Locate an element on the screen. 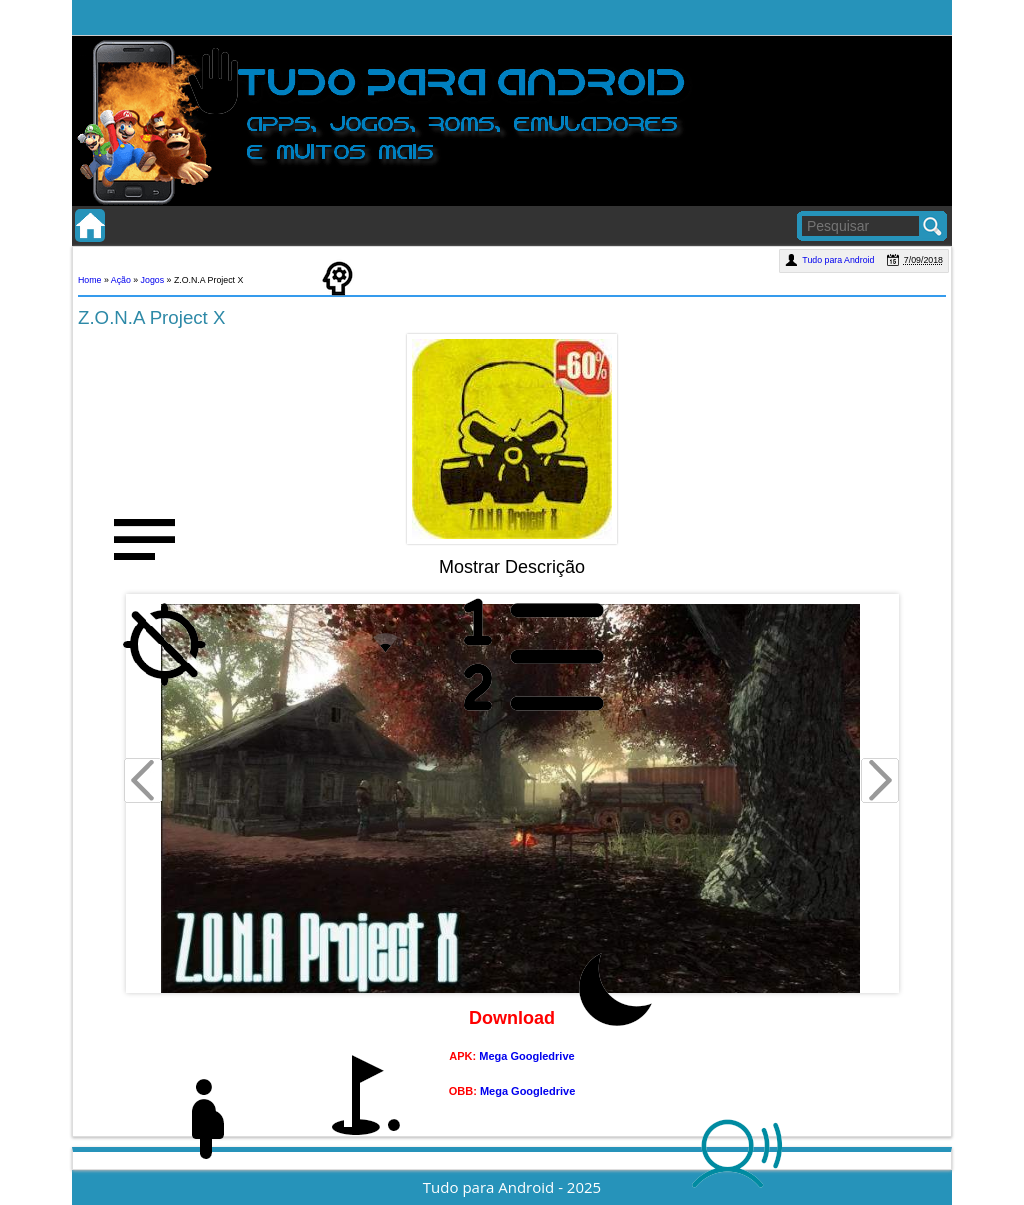 The height and width of the screenshot is (1205, 1024). user audio or voice settings is located at coordinates (735, 1153).